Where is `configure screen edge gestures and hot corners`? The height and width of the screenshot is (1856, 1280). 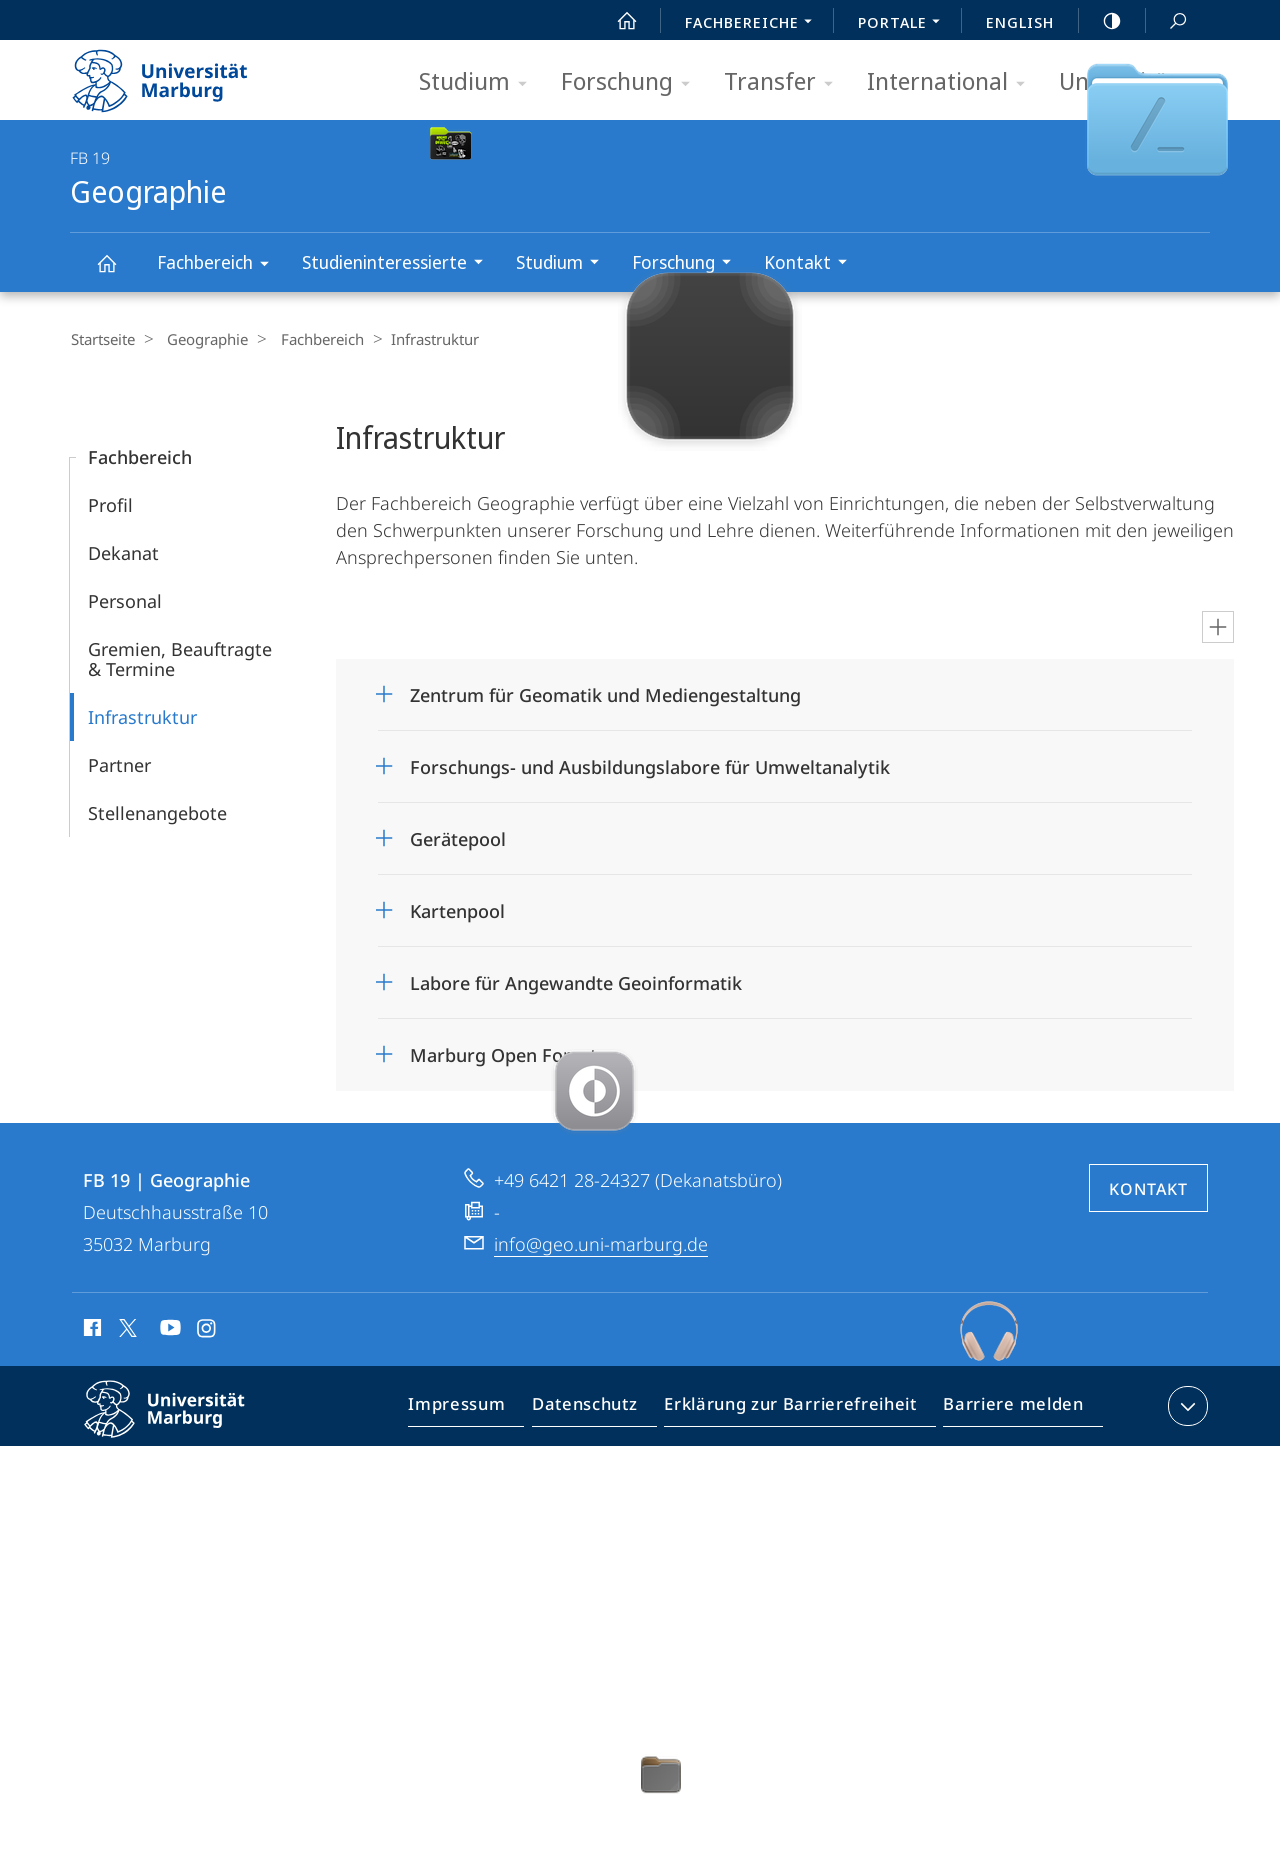 configure screen edge gestures and hot corners is located at coordinates (710, 359).